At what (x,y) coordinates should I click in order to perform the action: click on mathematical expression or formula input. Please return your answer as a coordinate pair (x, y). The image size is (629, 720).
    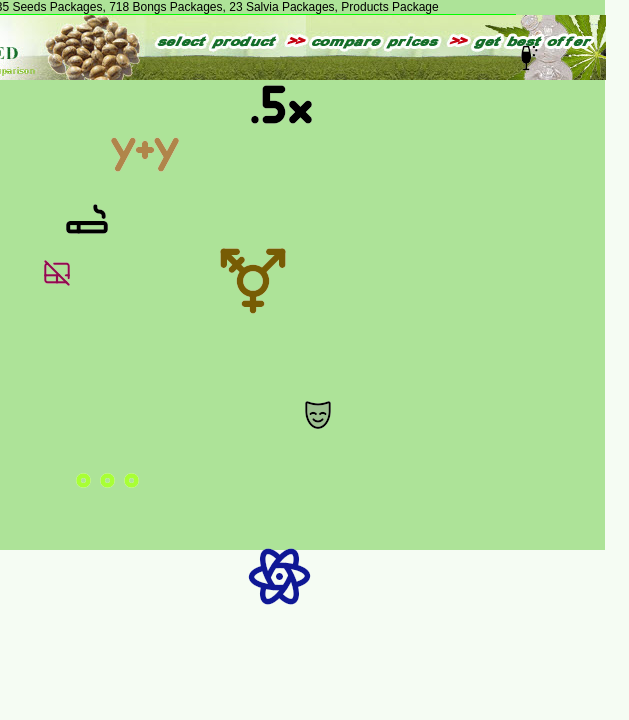
    Looking at the image, I should click on (145, 150).